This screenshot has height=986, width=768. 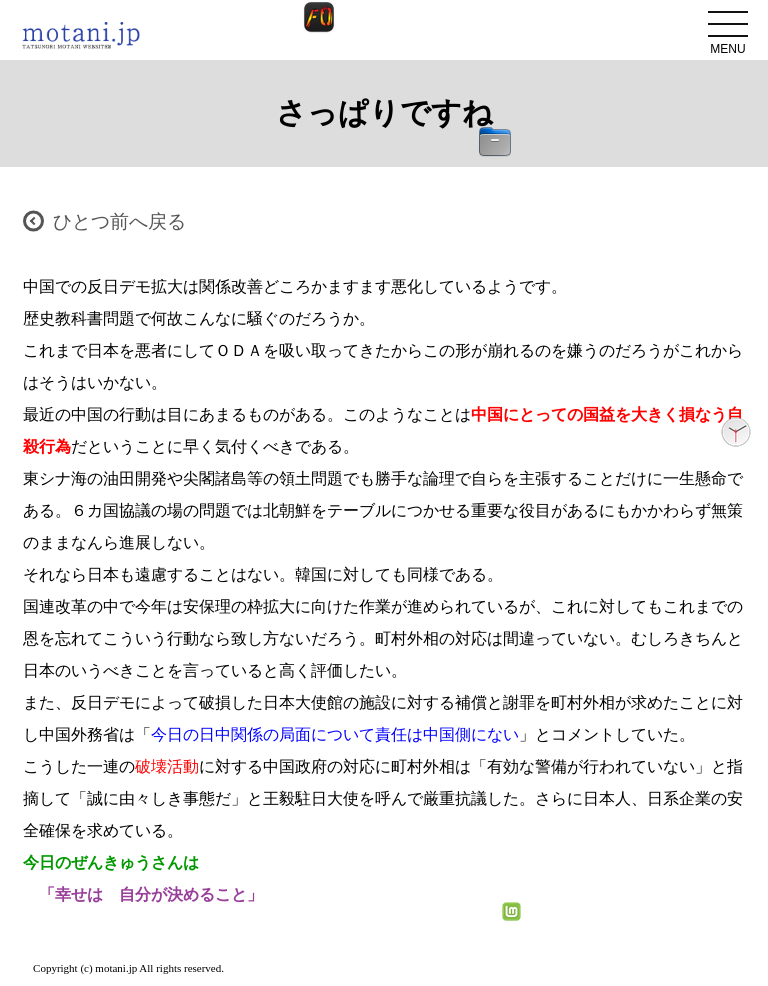 What do you see at coordinates (736, 432) in the screenshot?
I see `open date and time settings` at bounding box center [736, 432].